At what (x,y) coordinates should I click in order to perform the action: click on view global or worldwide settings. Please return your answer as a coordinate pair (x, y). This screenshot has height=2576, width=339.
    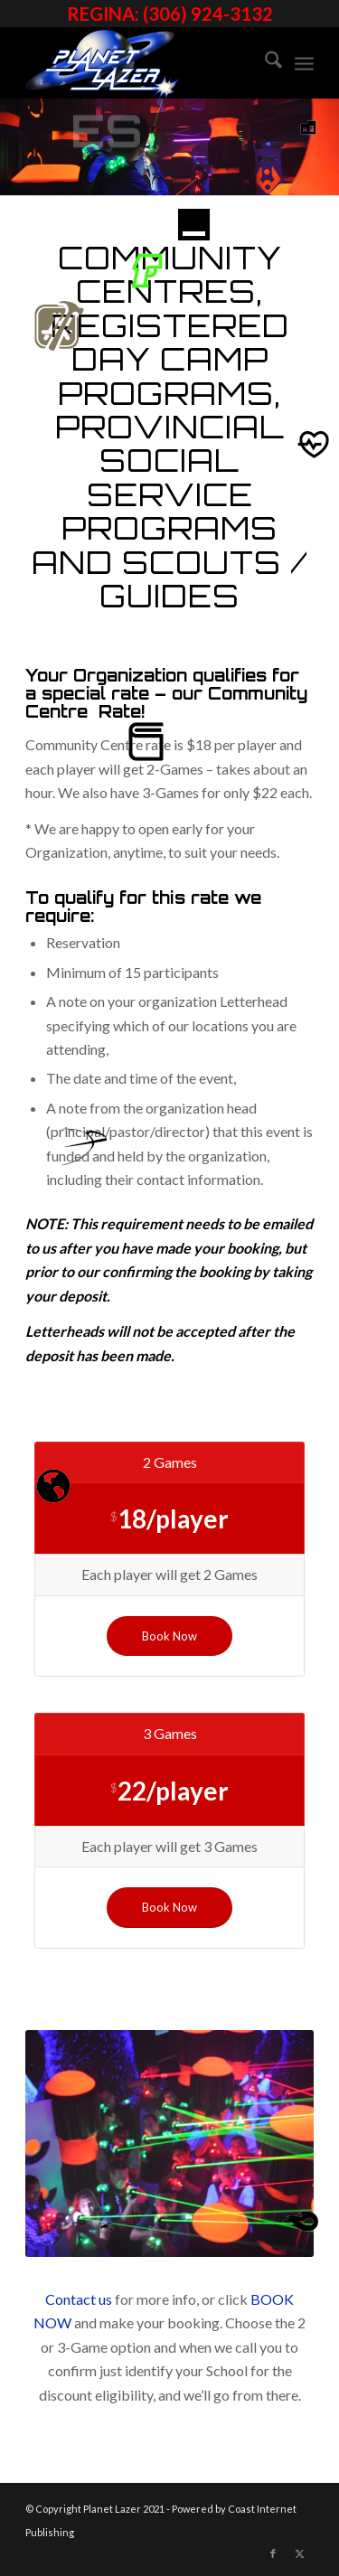
    Looking at the image, I should click on (53, 1486).